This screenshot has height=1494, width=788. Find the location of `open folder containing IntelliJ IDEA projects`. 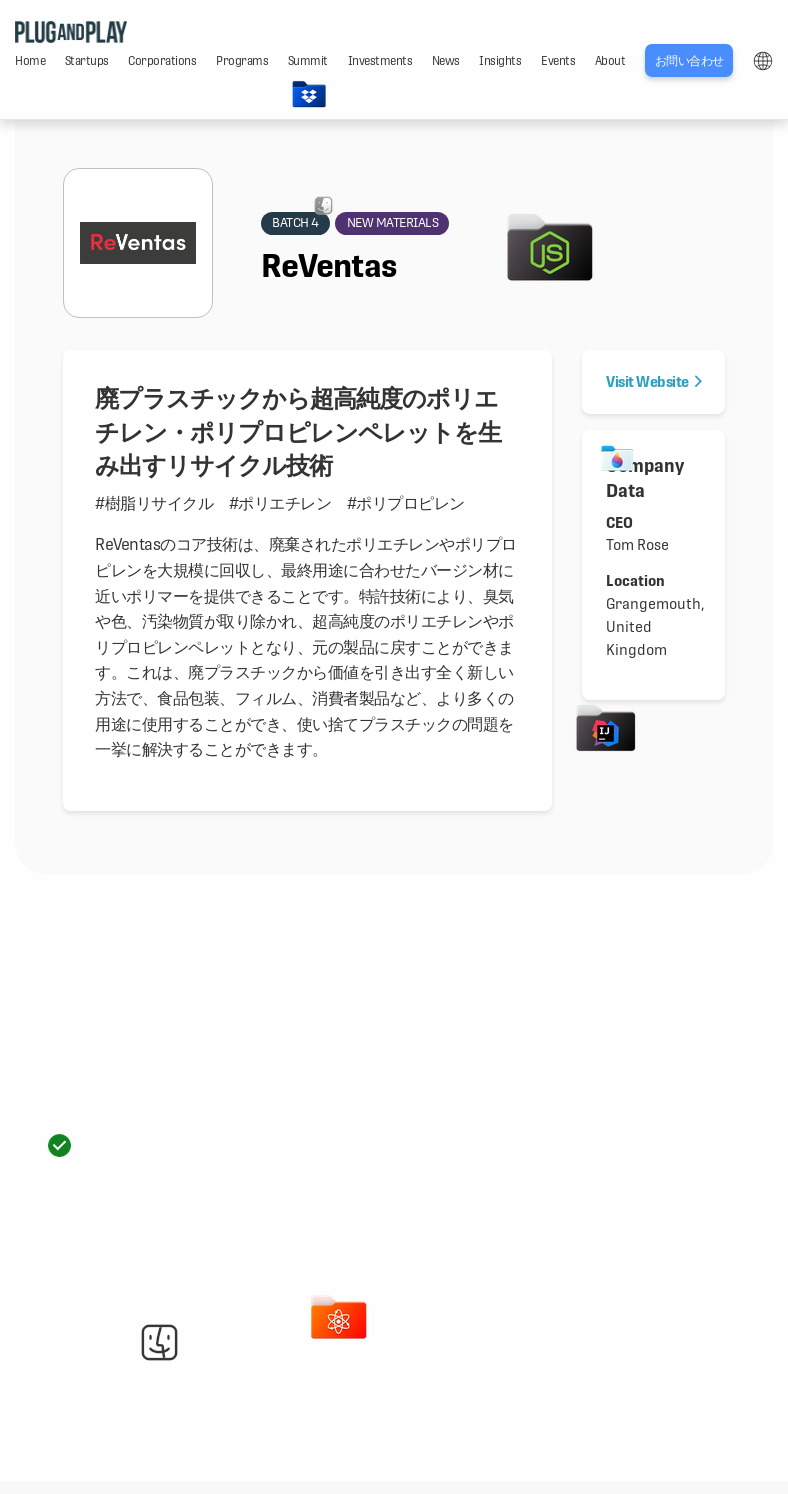

open folder containing IntelliJ IDEA projects is located at coordinates (605, 729).